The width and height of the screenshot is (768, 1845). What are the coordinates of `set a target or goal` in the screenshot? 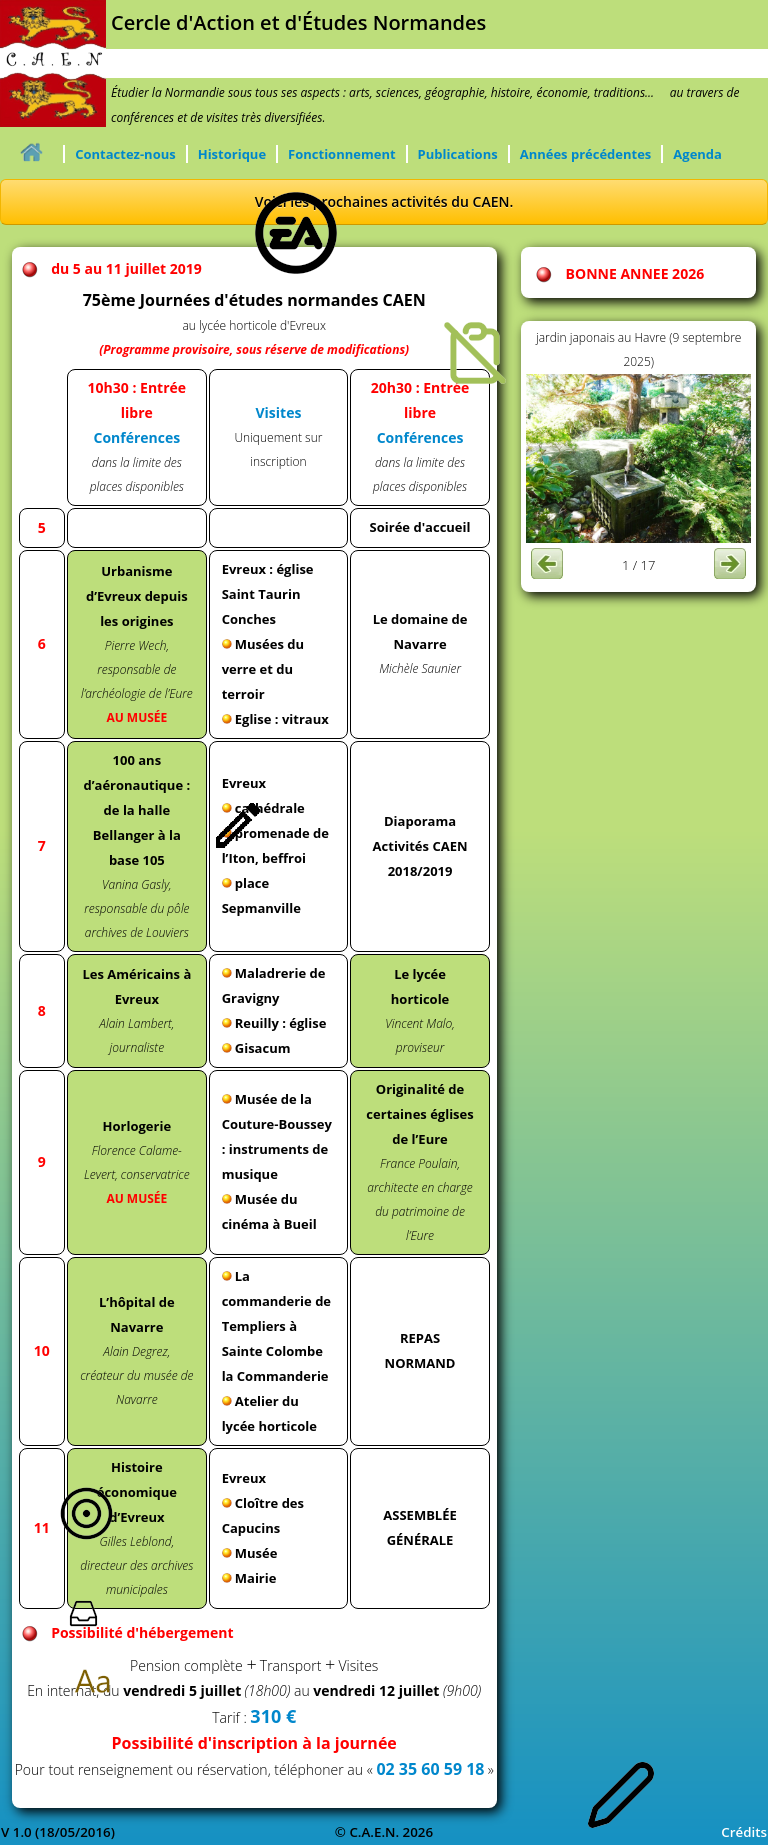 It's located at (86, 1513).